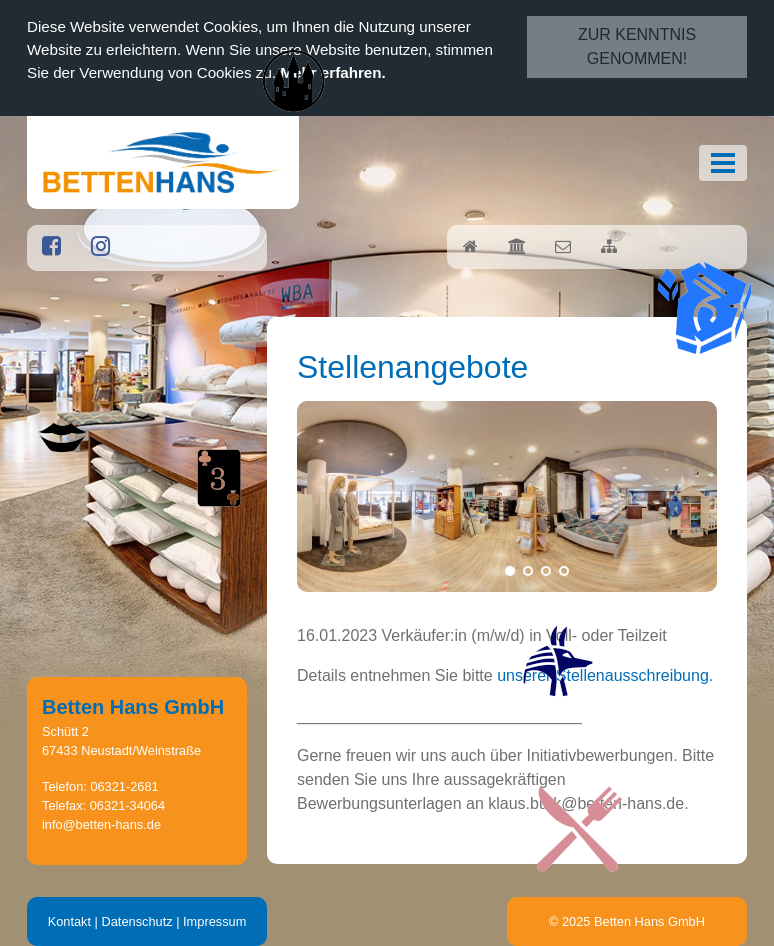 This screenshot has width=774, height=946. Describe the element at coordinates (580, 828) in the screenshot. I see `find nearby restaurants or dining options` at that location.